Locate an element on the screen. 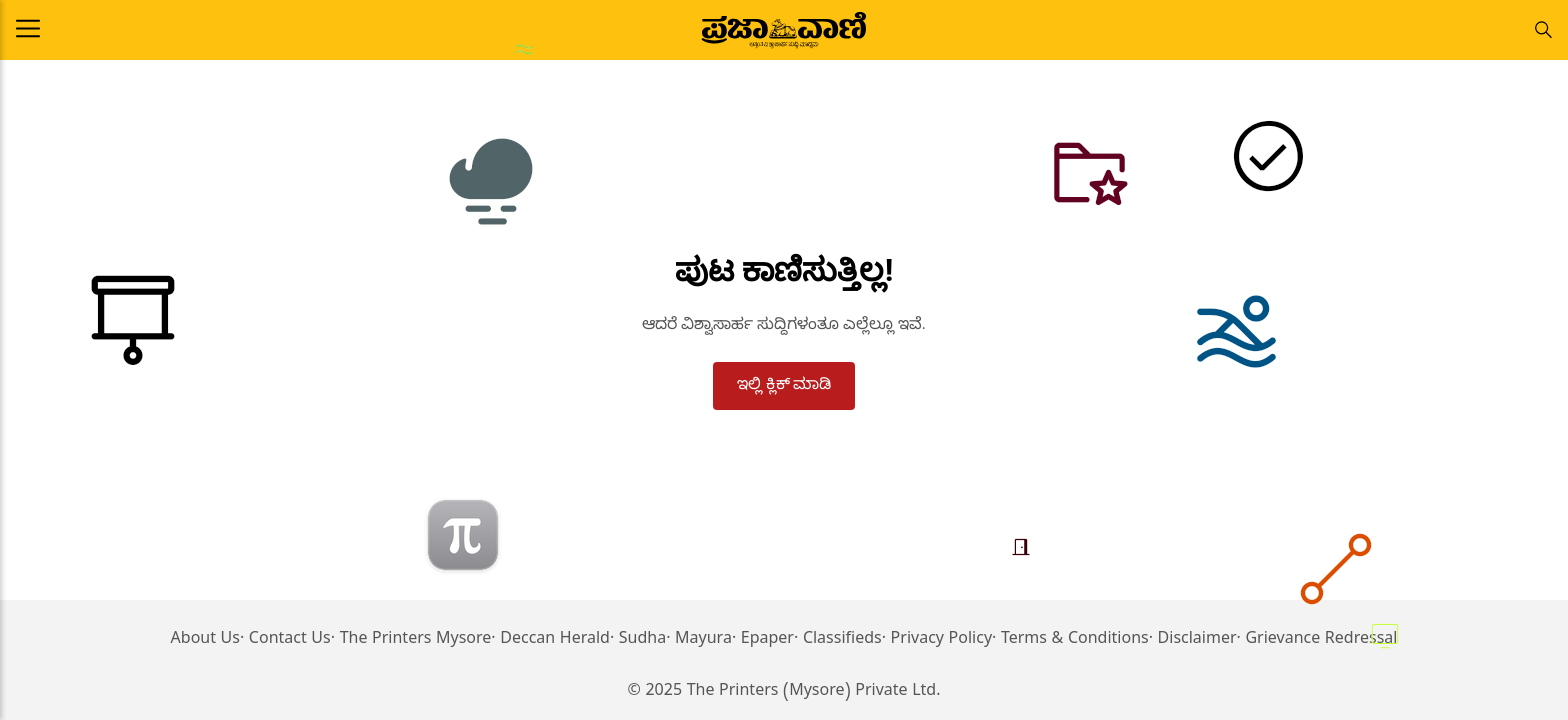 This screenshot has height=720, width=1568. indicates approximate or estimated value is located at coordinates (524, 49).